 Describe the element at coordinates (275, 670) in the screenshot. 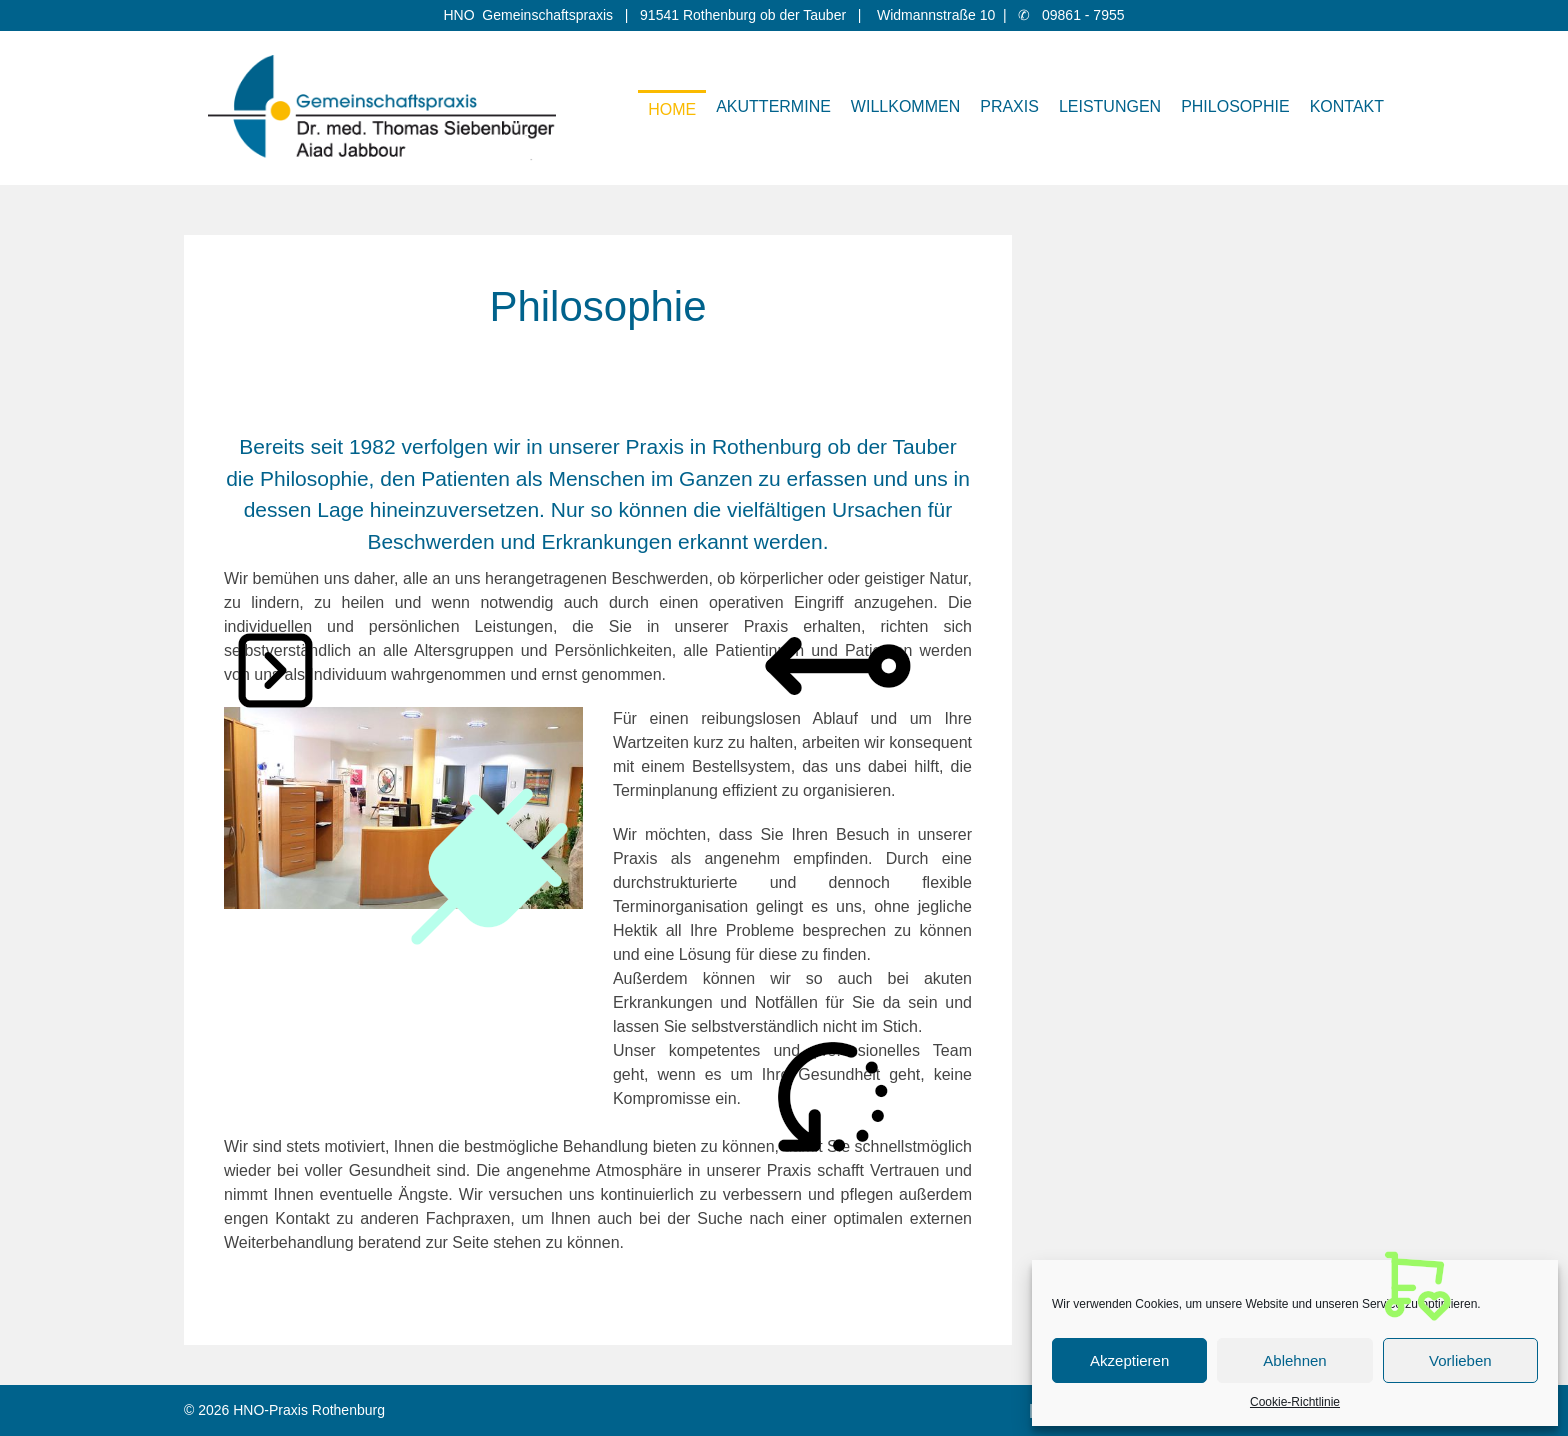

I see `navigate to the next item or page` at that location.